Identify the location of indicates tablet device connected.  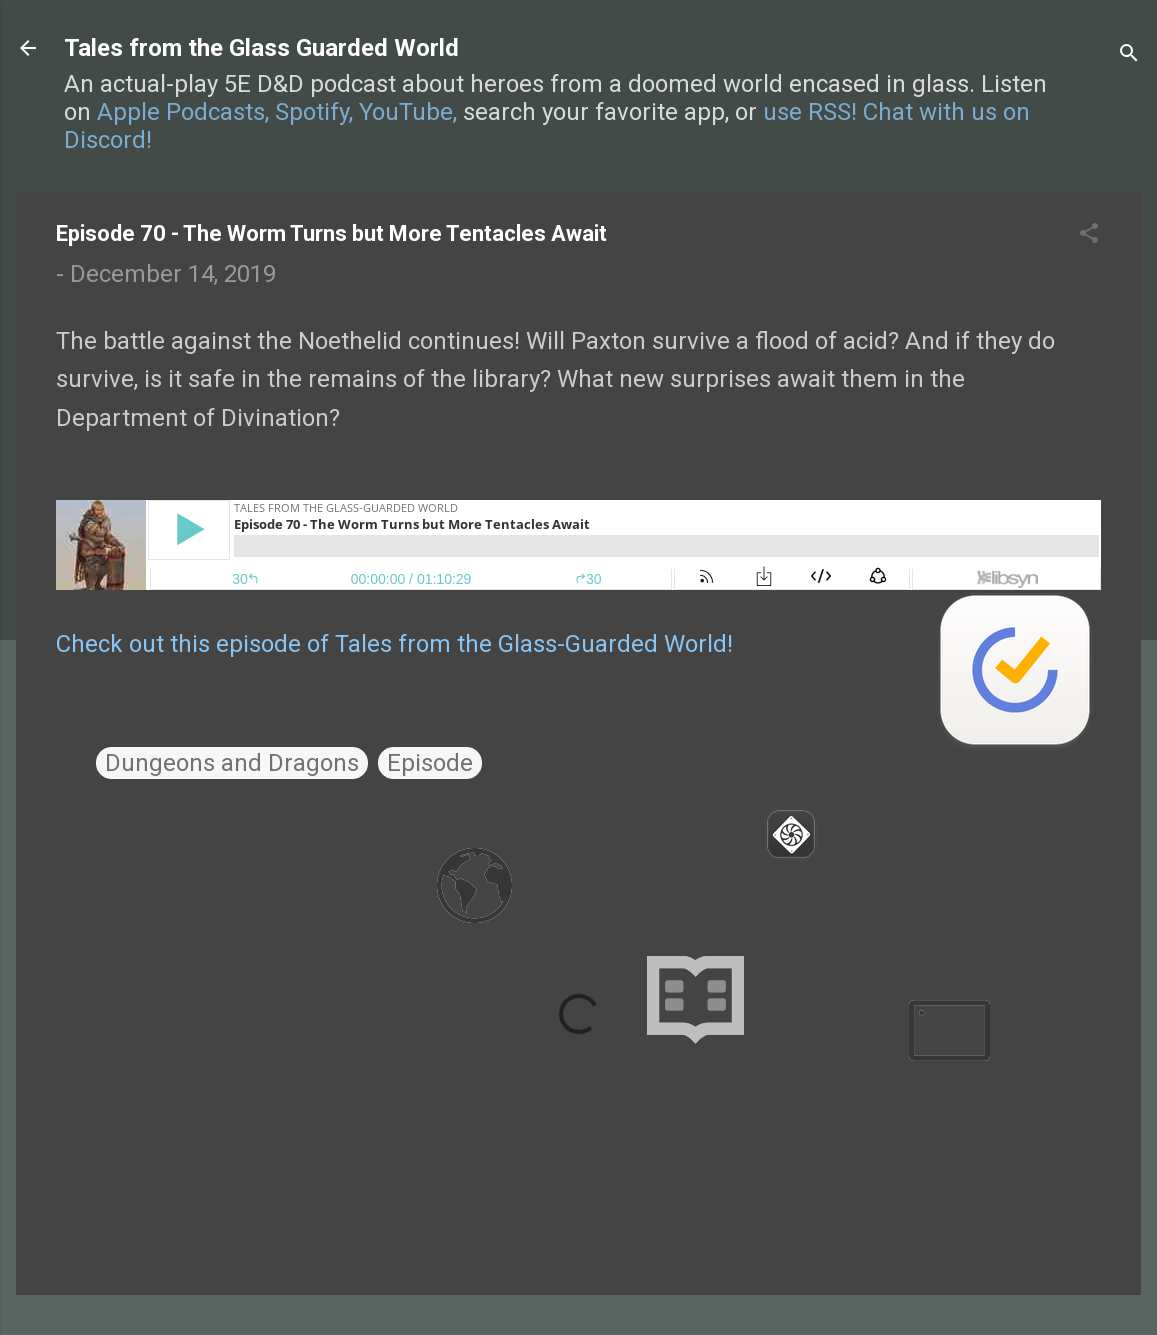
(949, 1030).